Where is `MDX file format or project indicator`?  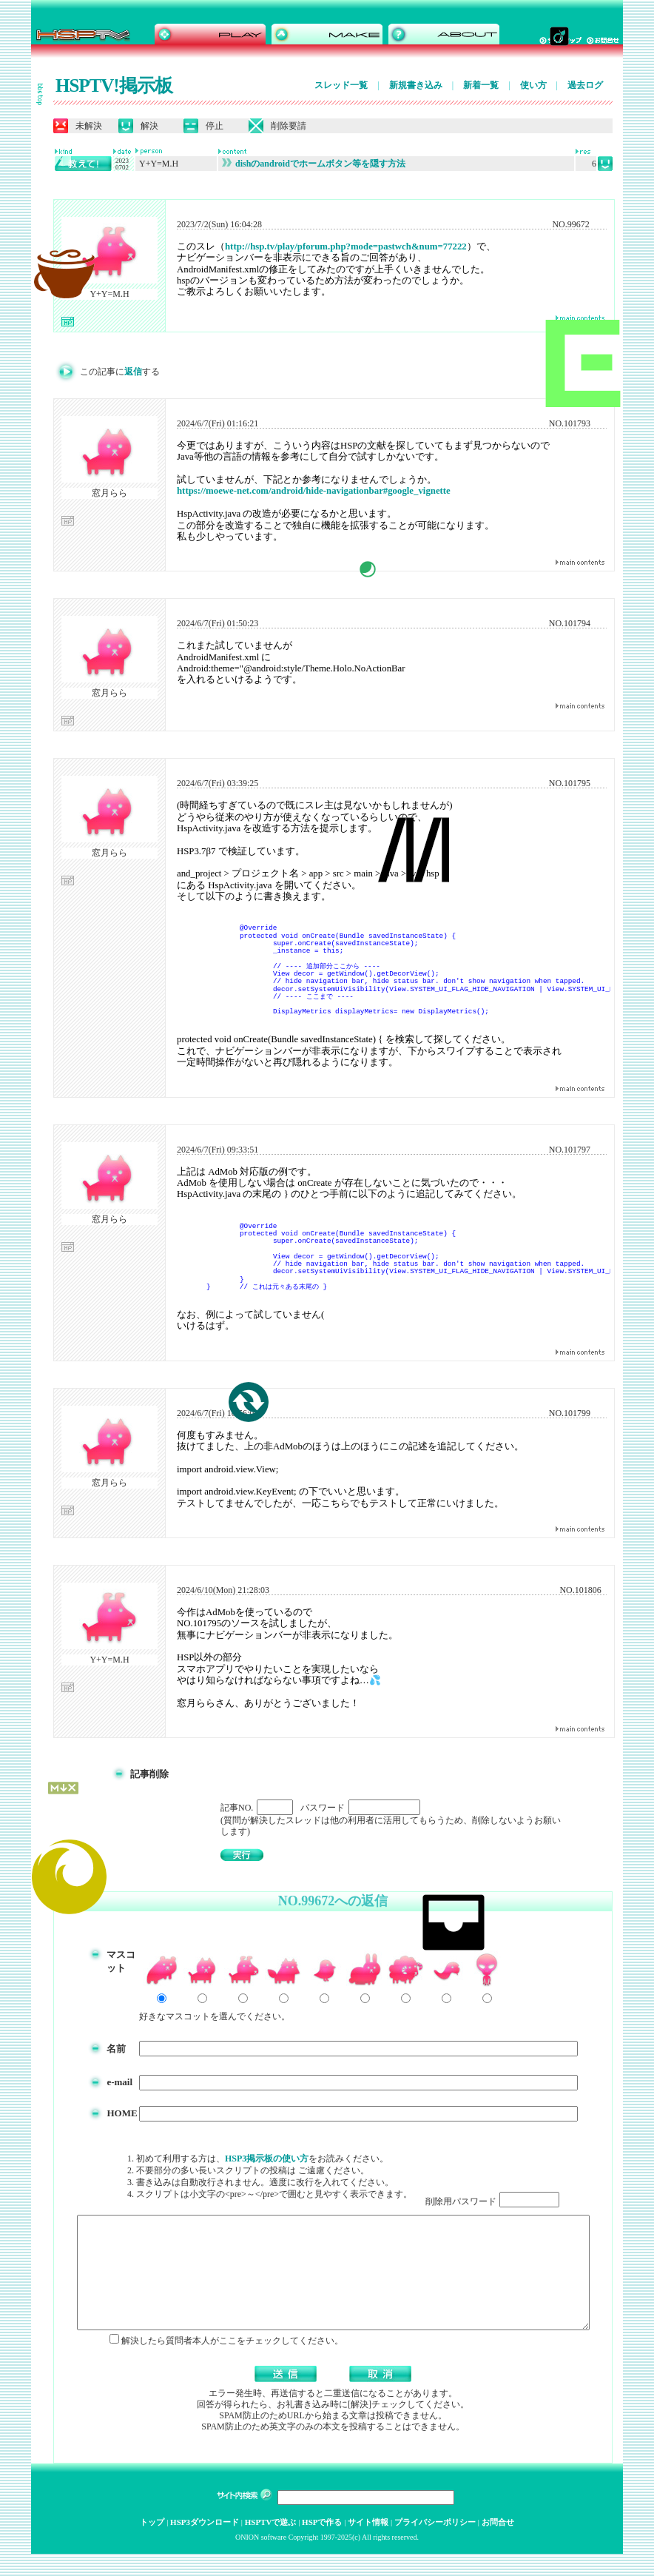
MDX file format or project indicator is located at coordinates (63, 1788).